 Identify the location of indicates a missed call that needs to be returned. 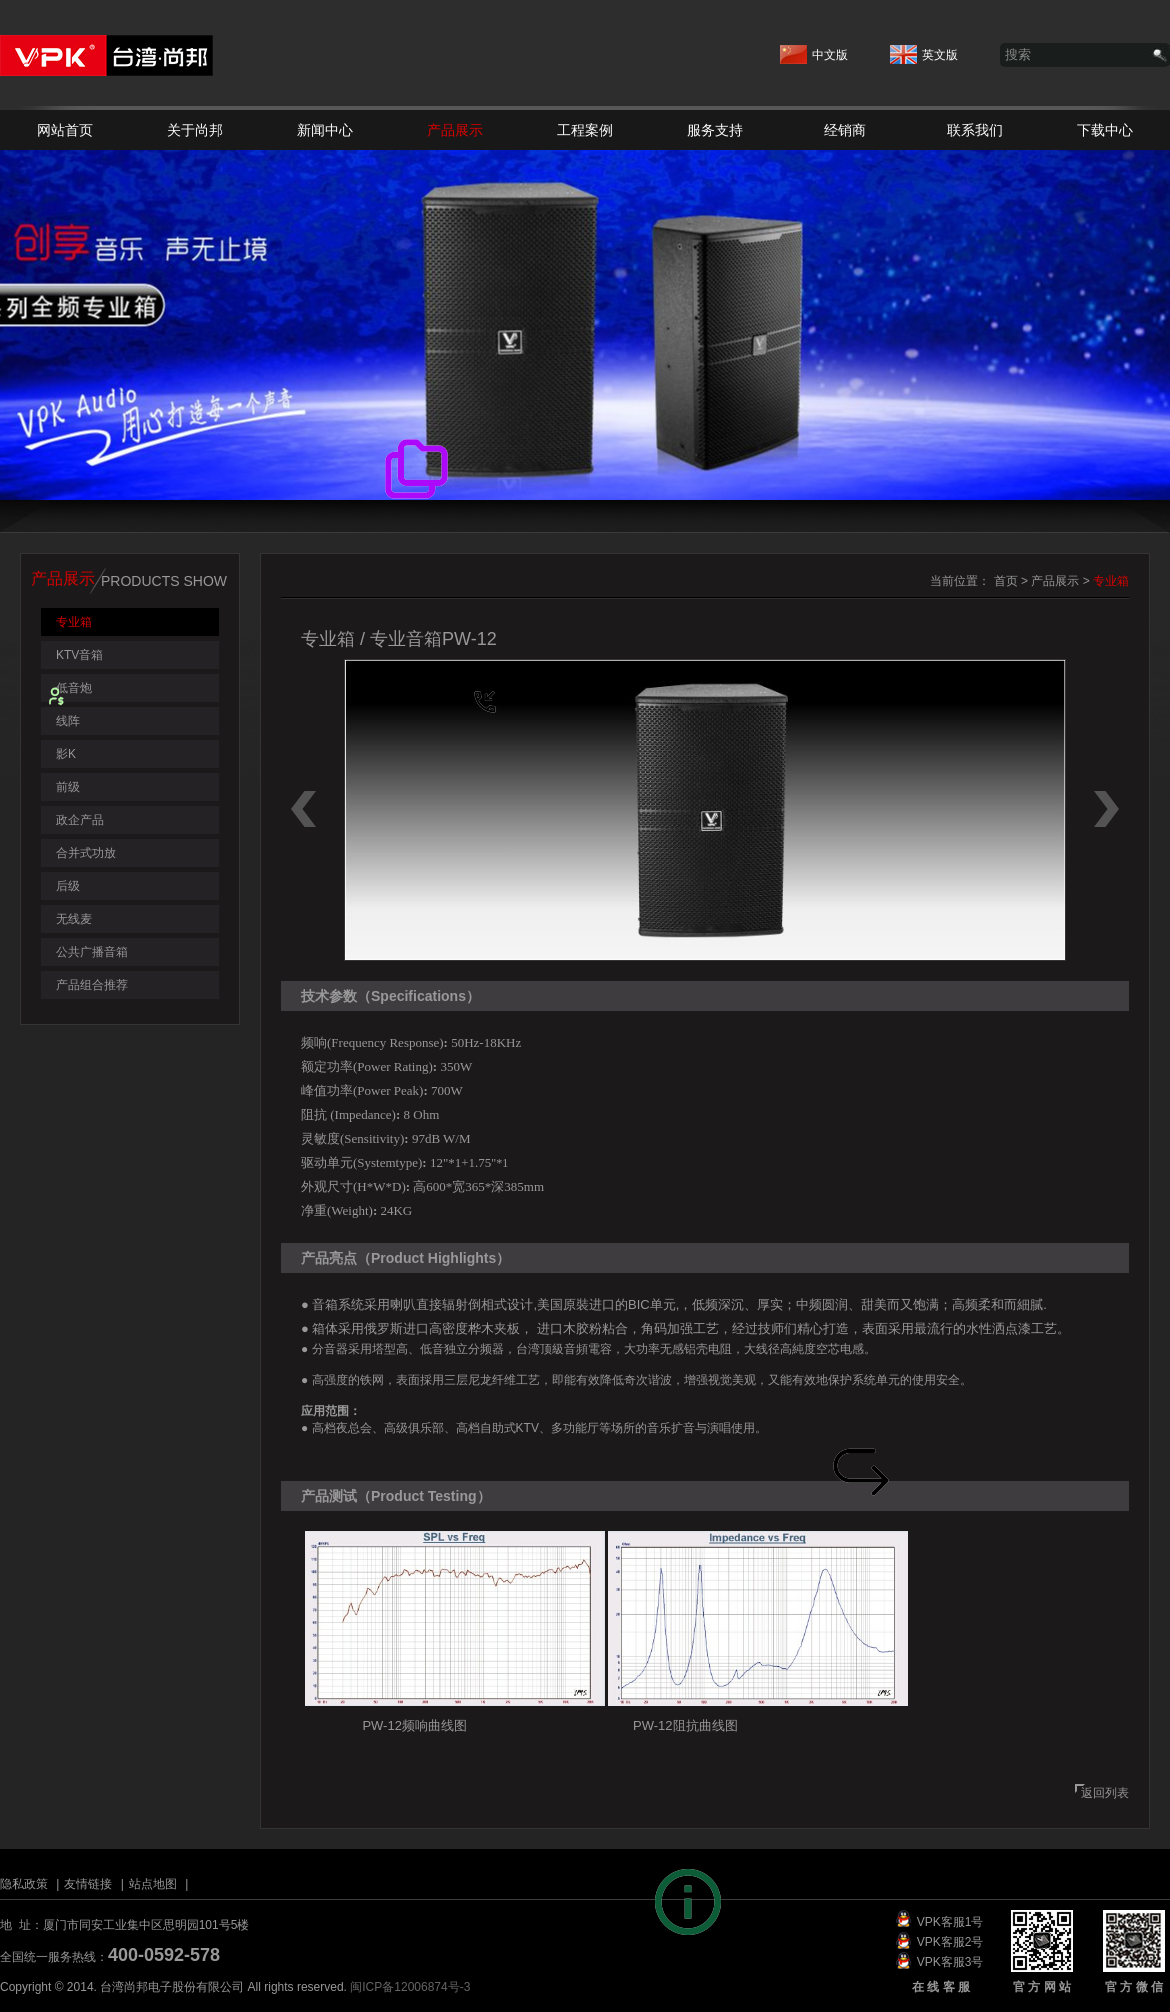
(485, 702).